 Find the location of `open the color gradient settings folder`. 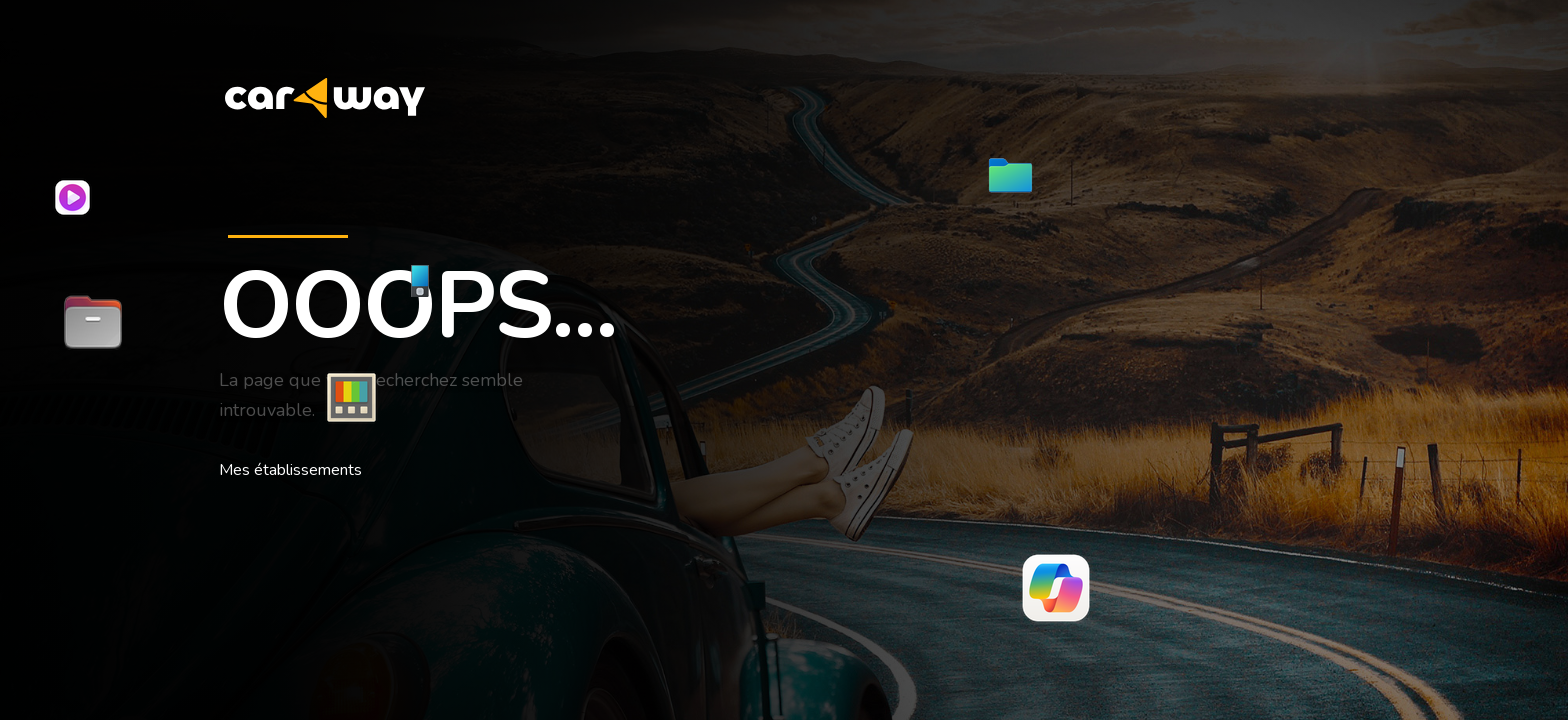

open the color gradient settings folder is located at coordinates (1010, 176).